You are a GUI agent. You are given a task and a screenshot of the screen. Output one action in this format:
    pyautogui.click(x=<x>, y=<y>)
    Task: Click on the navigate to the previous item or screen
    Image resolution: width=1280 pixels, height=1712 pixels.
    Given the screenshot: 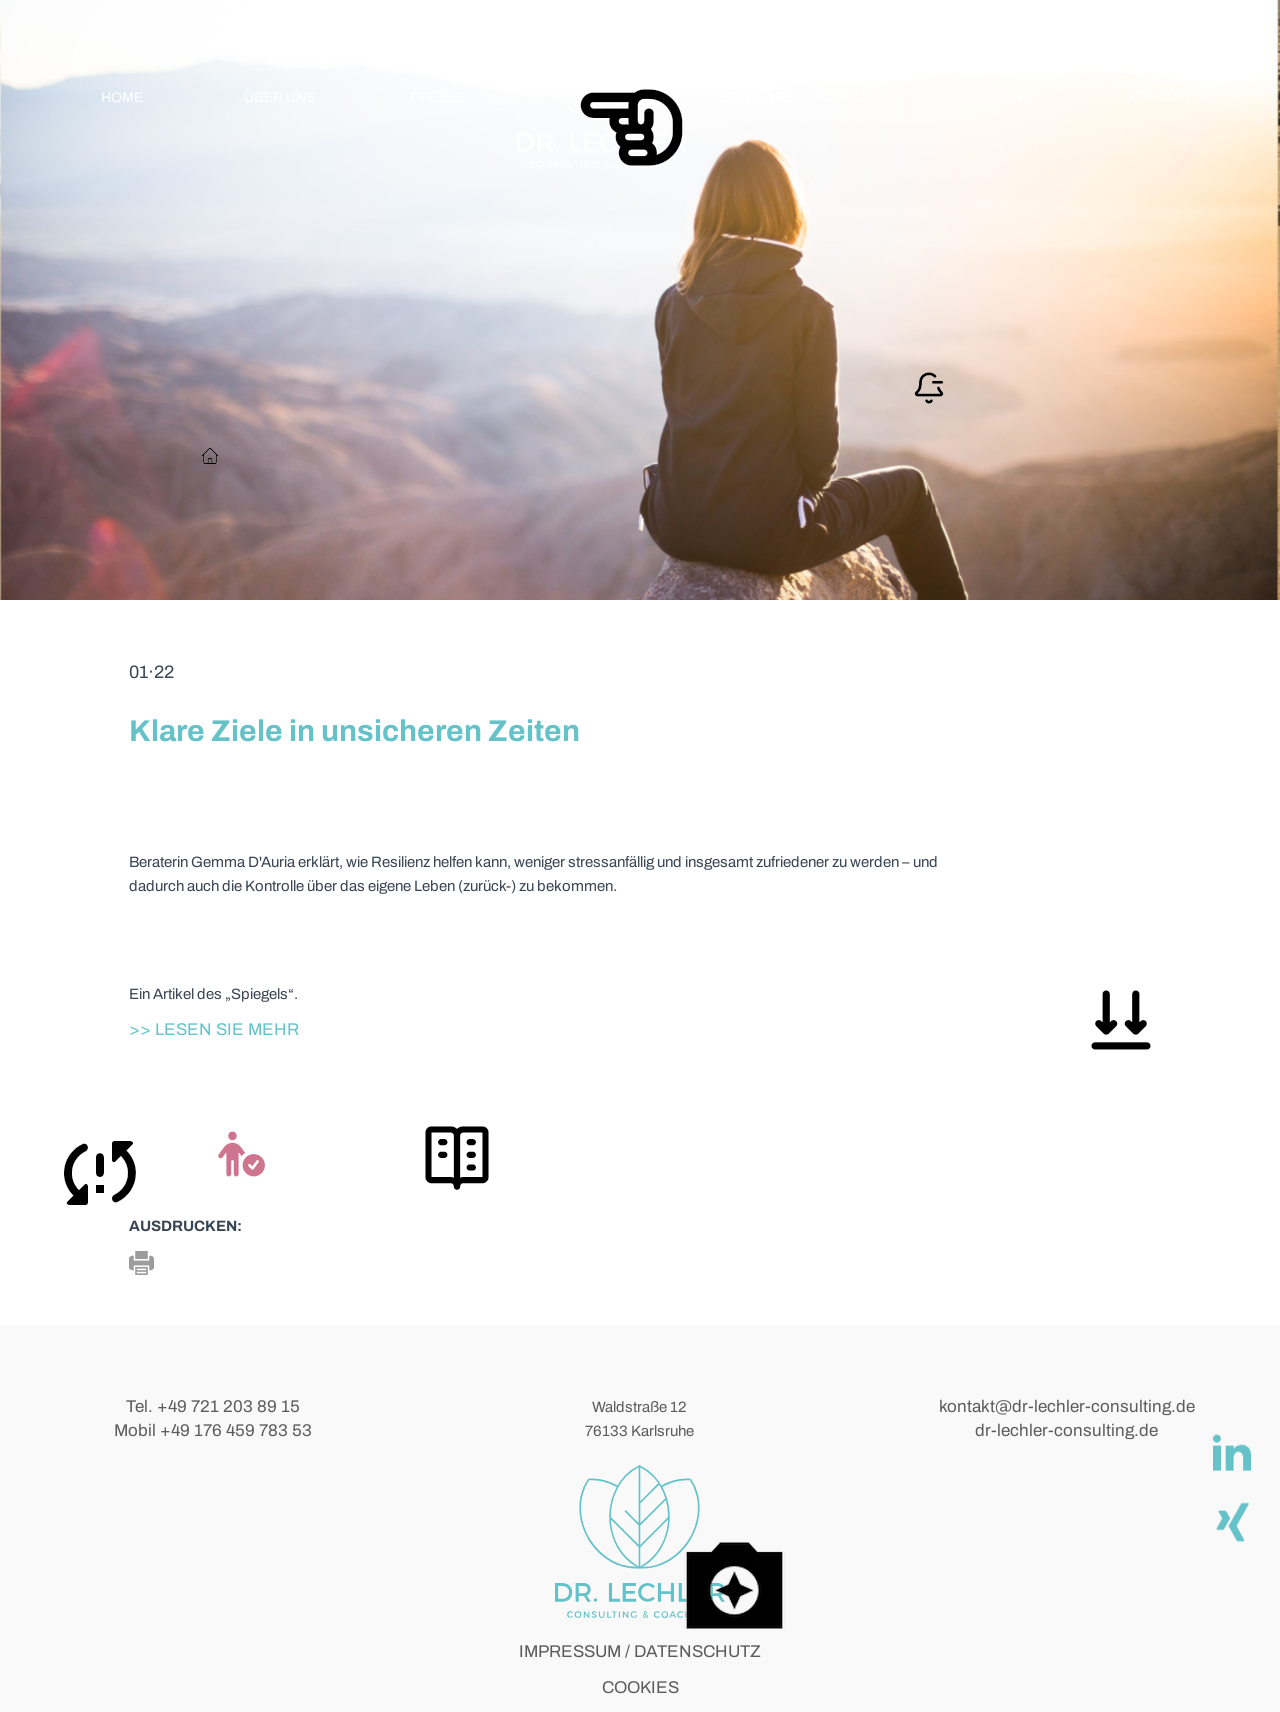 What is the action you would take?
    pyautogui.click(x=631, y=127)
    